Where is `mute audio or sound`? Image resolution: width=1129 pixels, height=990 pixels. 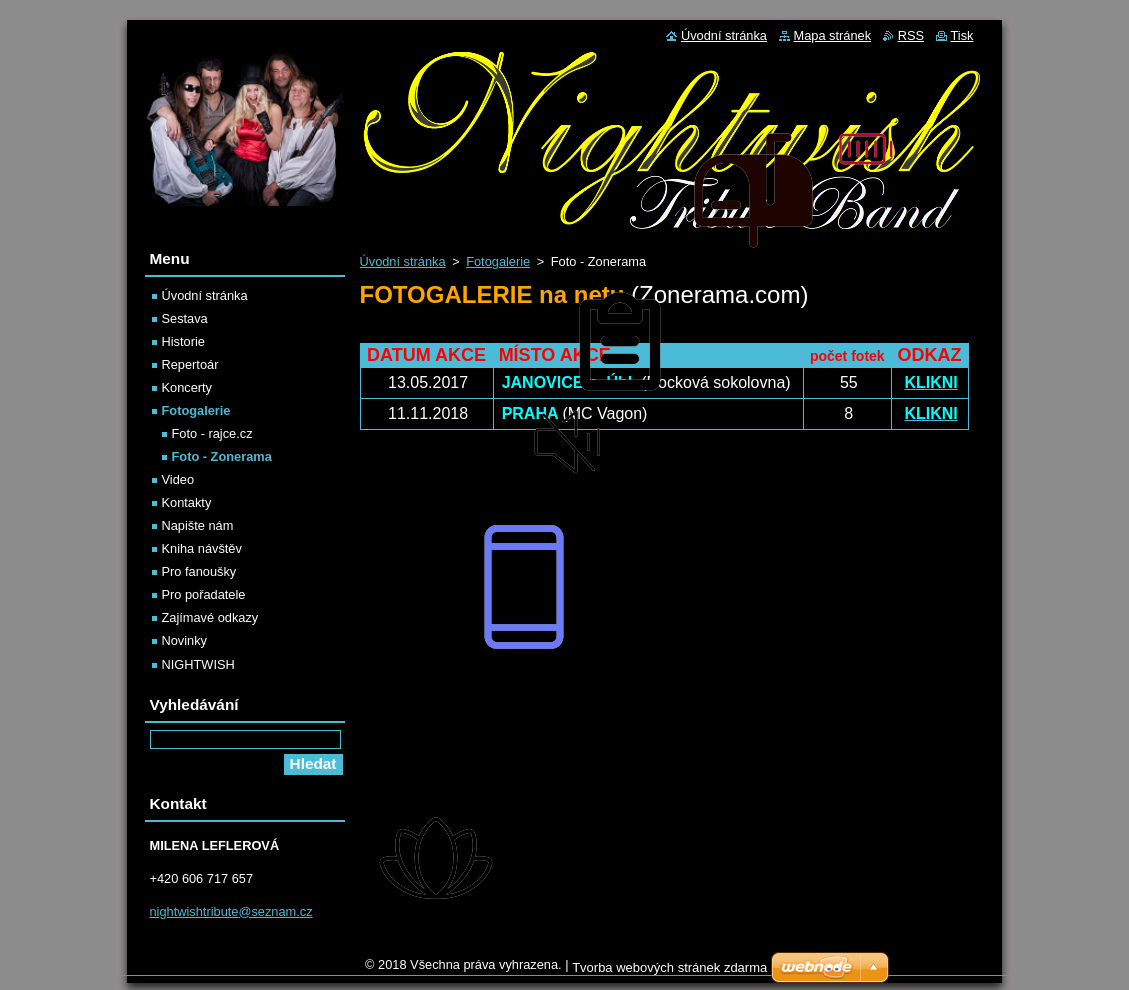 mute audio or sound is located at coordinates (566, 442).